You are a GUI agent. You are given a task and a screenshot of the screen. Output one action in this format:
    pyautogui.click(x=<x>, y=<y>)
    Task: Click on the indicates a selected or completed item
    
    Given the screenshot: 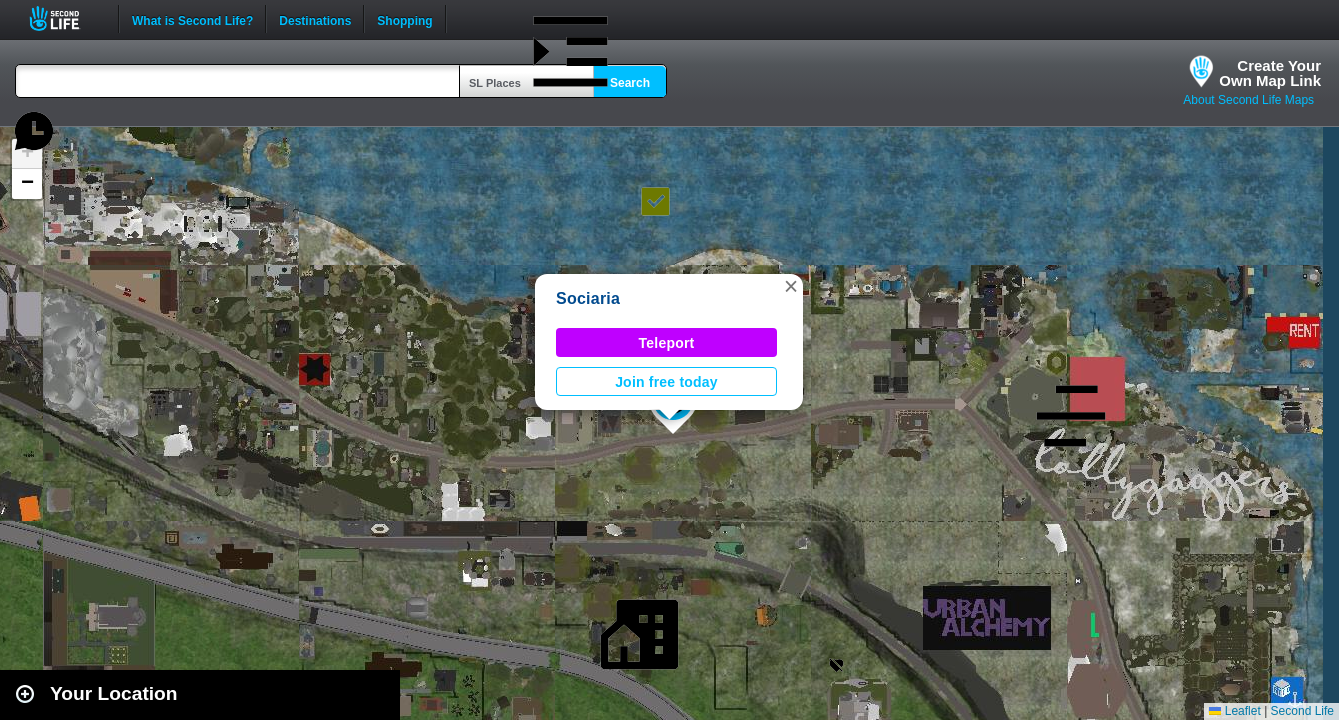 What is the action you would take?
    pyautogui.click(x=655, y=201)
    